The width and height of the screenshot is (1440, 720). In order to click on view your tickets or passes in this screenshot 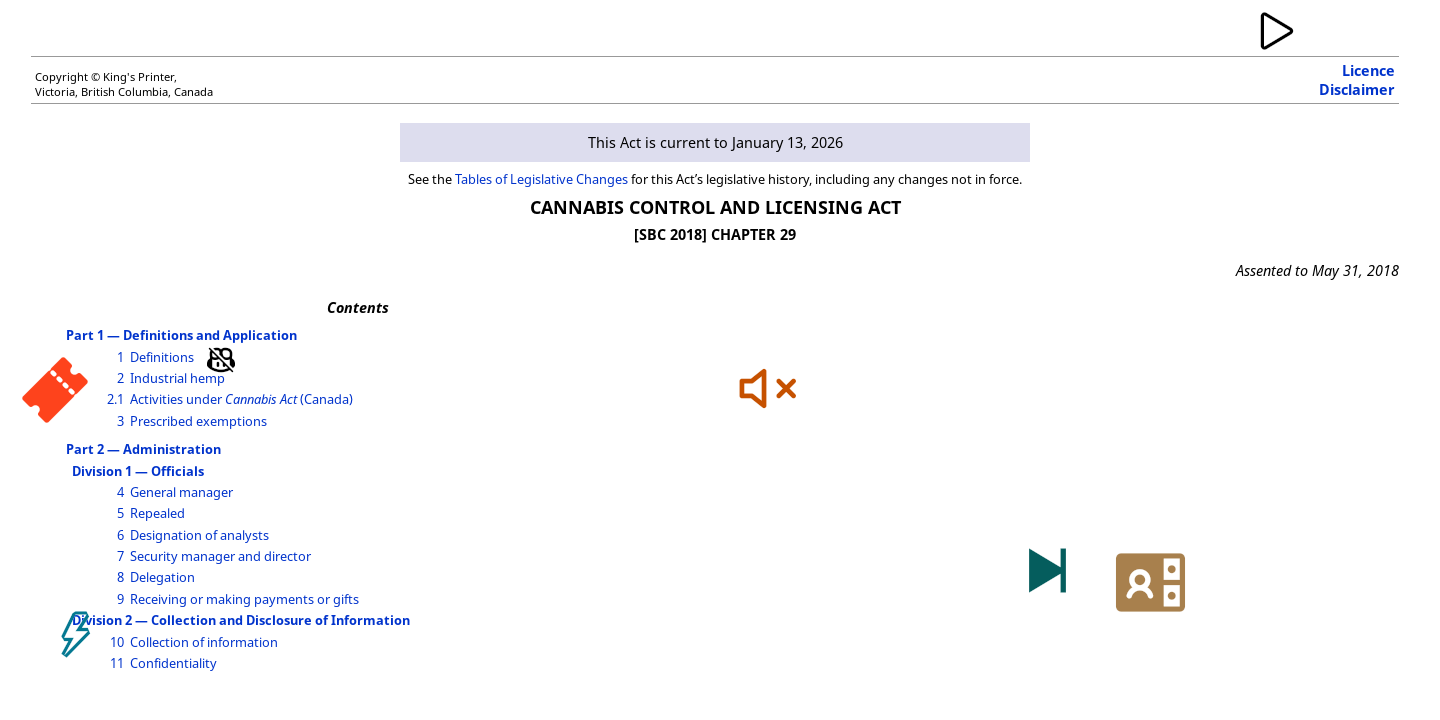, I will do `click(55, 390)`.